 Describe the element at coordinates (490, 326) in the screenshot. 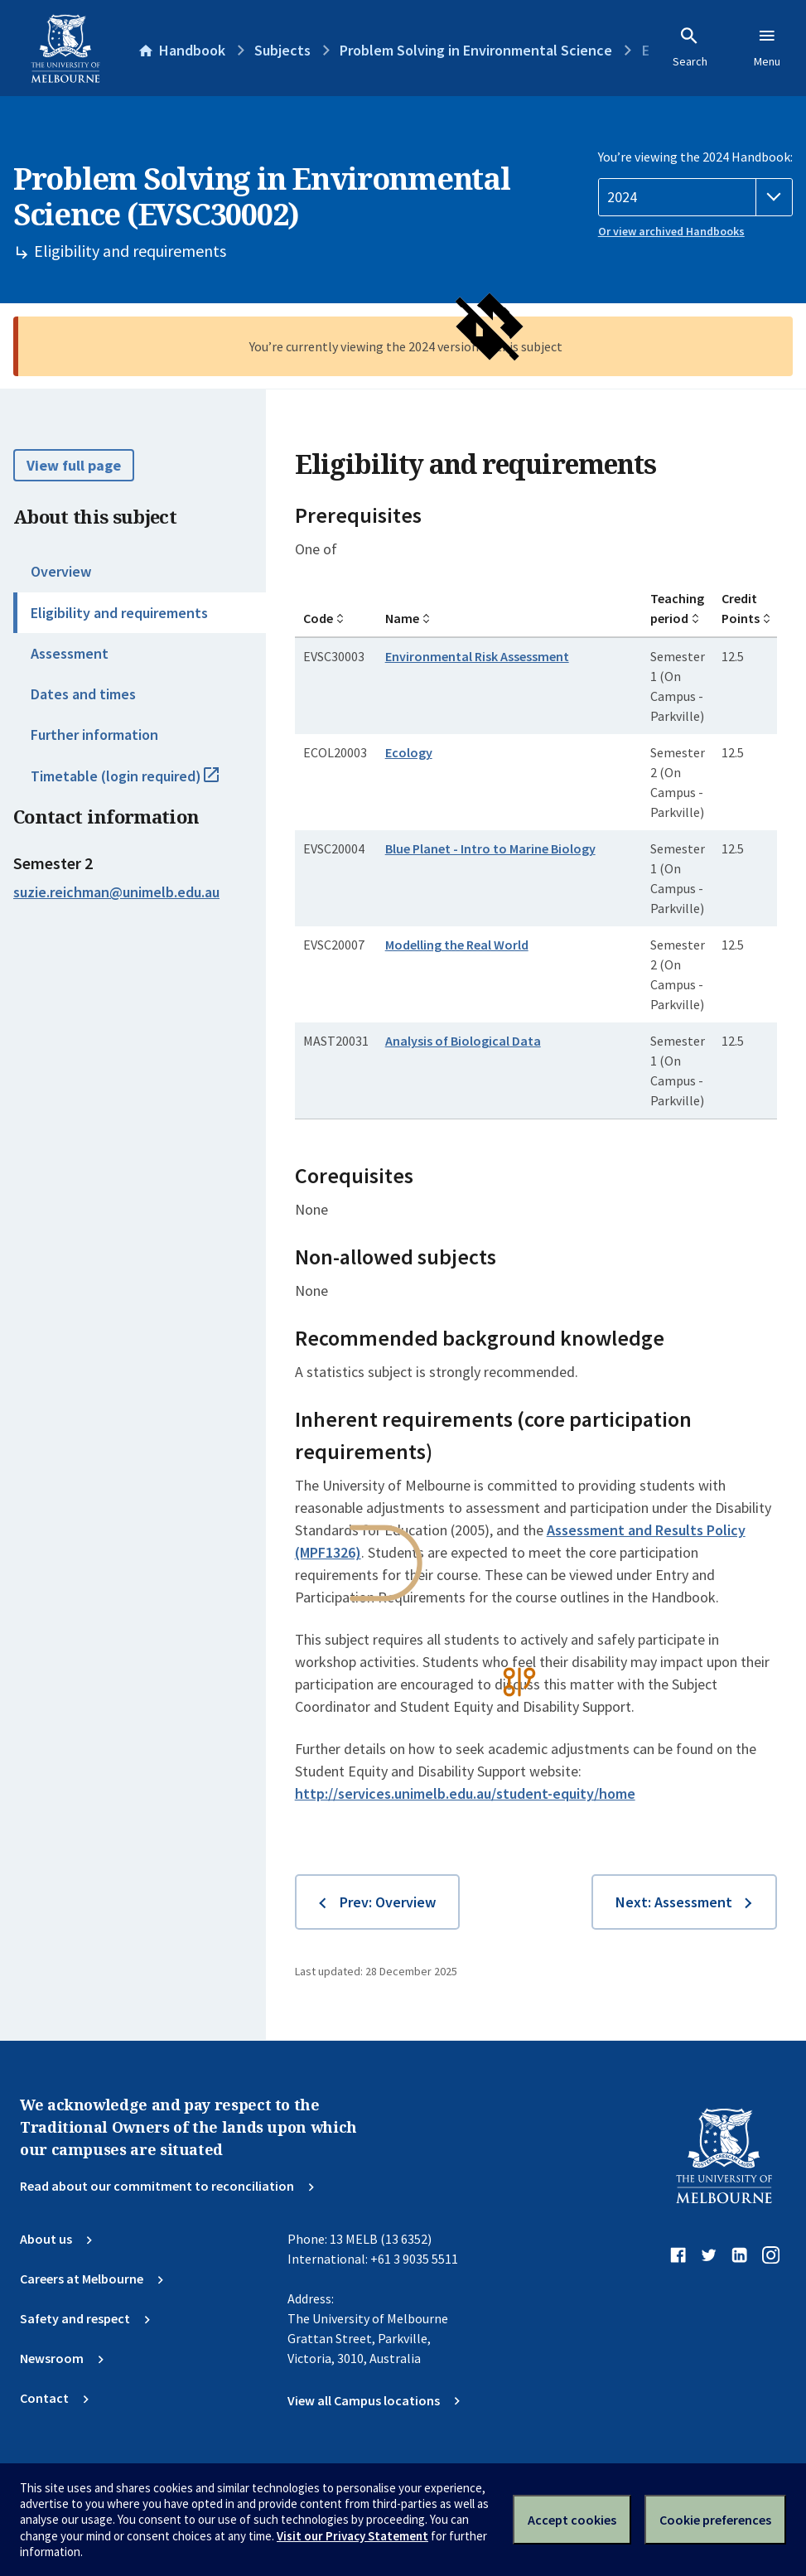

I see `directions are unavailable or disabled` at that location.